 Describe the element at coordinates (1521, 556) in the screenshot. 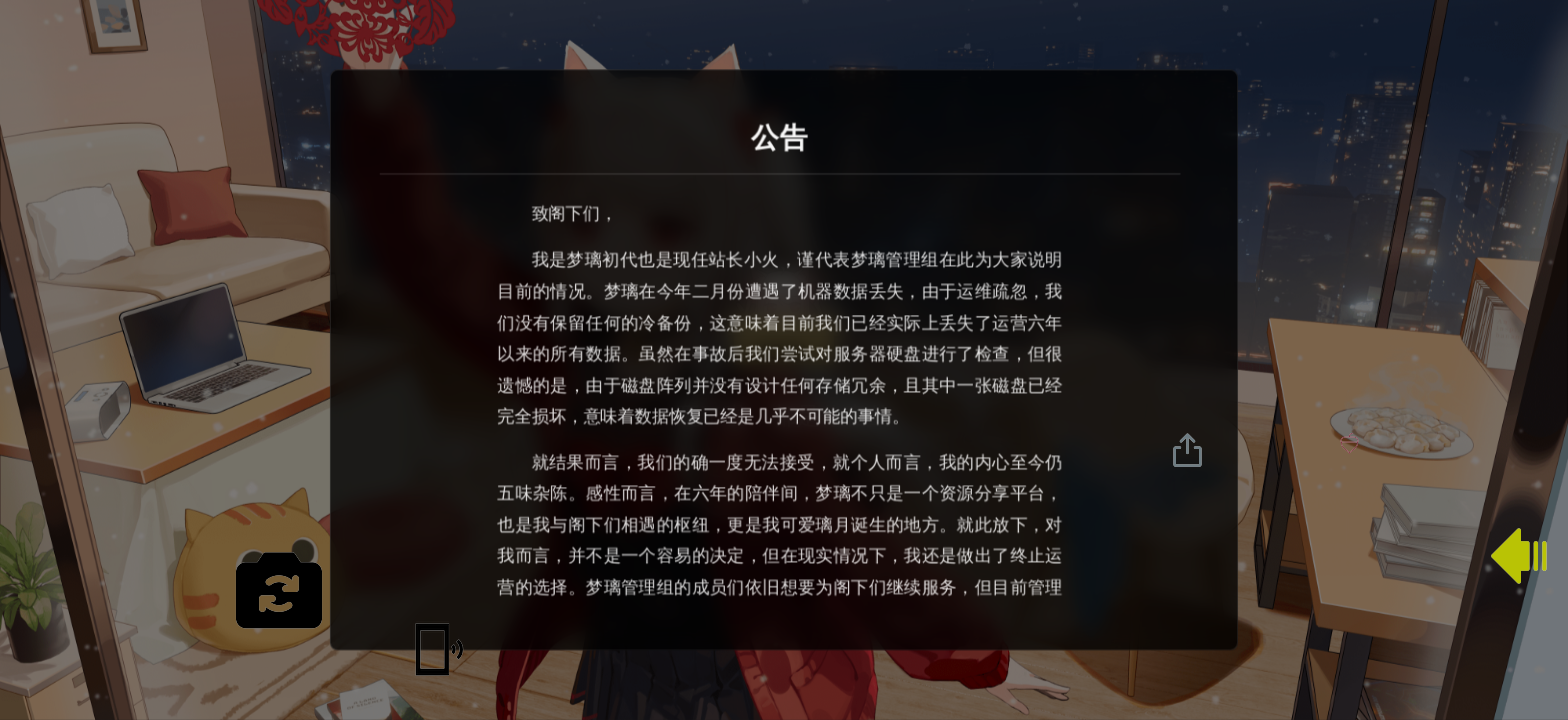

I see `go back multiple steps` at that location.